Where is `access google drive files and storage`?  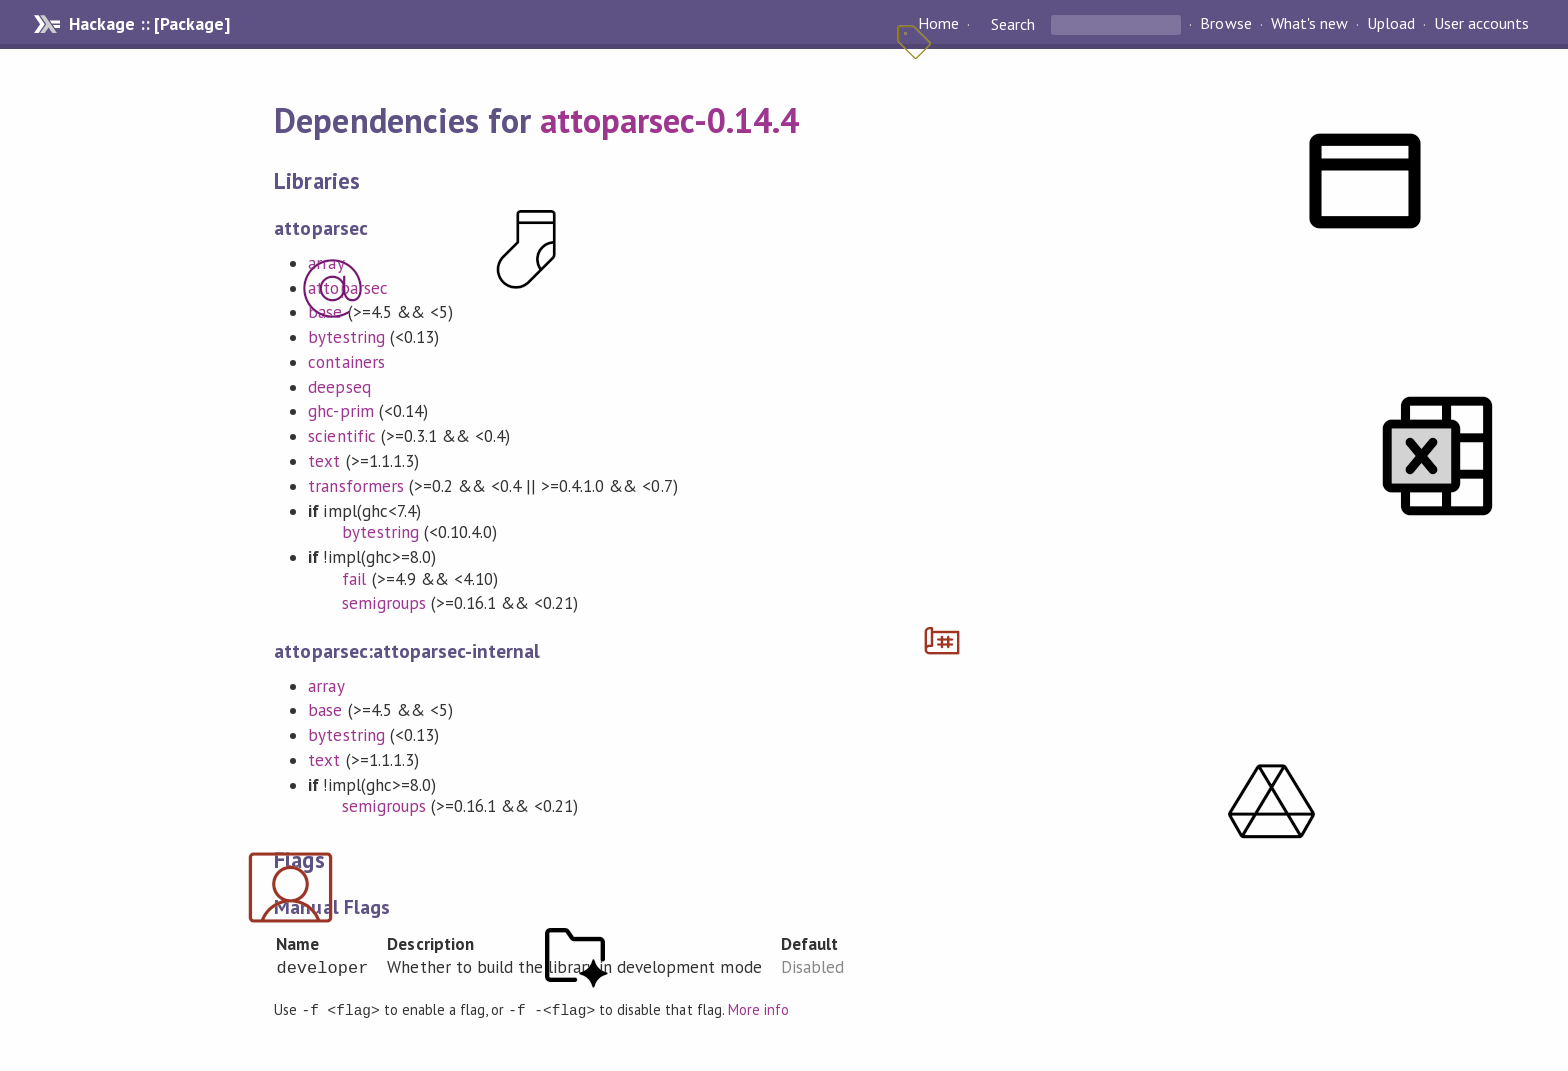
access google drive files and storage is located at coordinates (1271, 804).